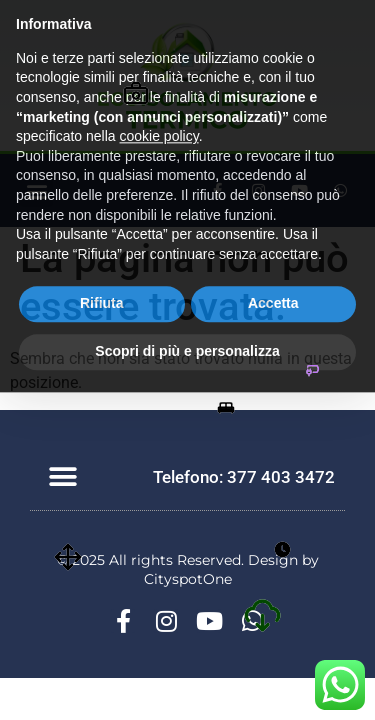 Image resolution: width=375 pixels, height=720 pixels. I want to click on battery currently charging at medium level, so click(313, 369).